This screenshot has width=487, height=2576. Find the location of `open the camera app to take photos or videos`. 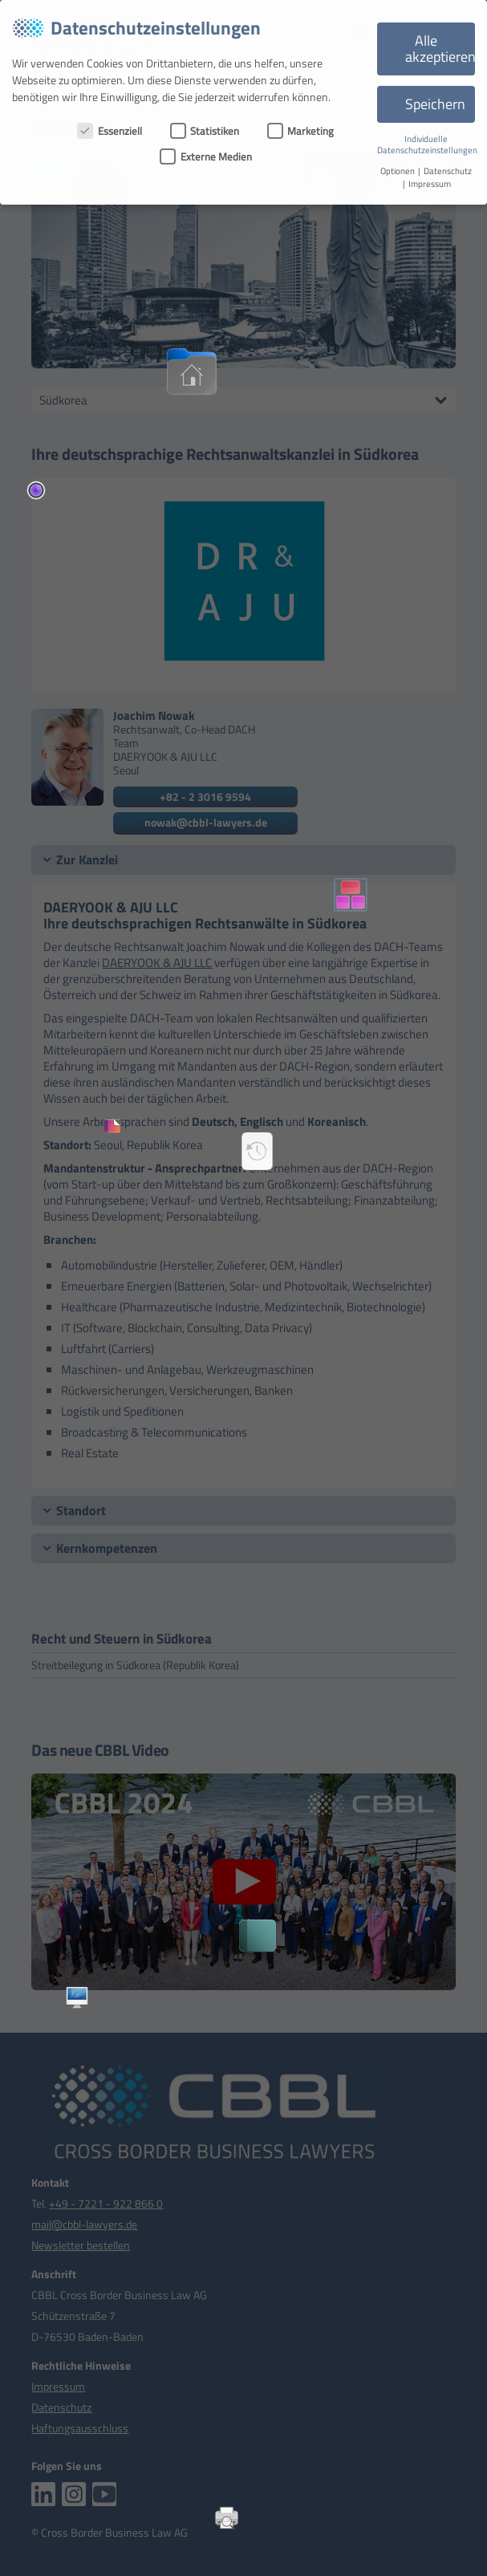

open the camera app to take photos or videos is located at coordinates (36, 490).